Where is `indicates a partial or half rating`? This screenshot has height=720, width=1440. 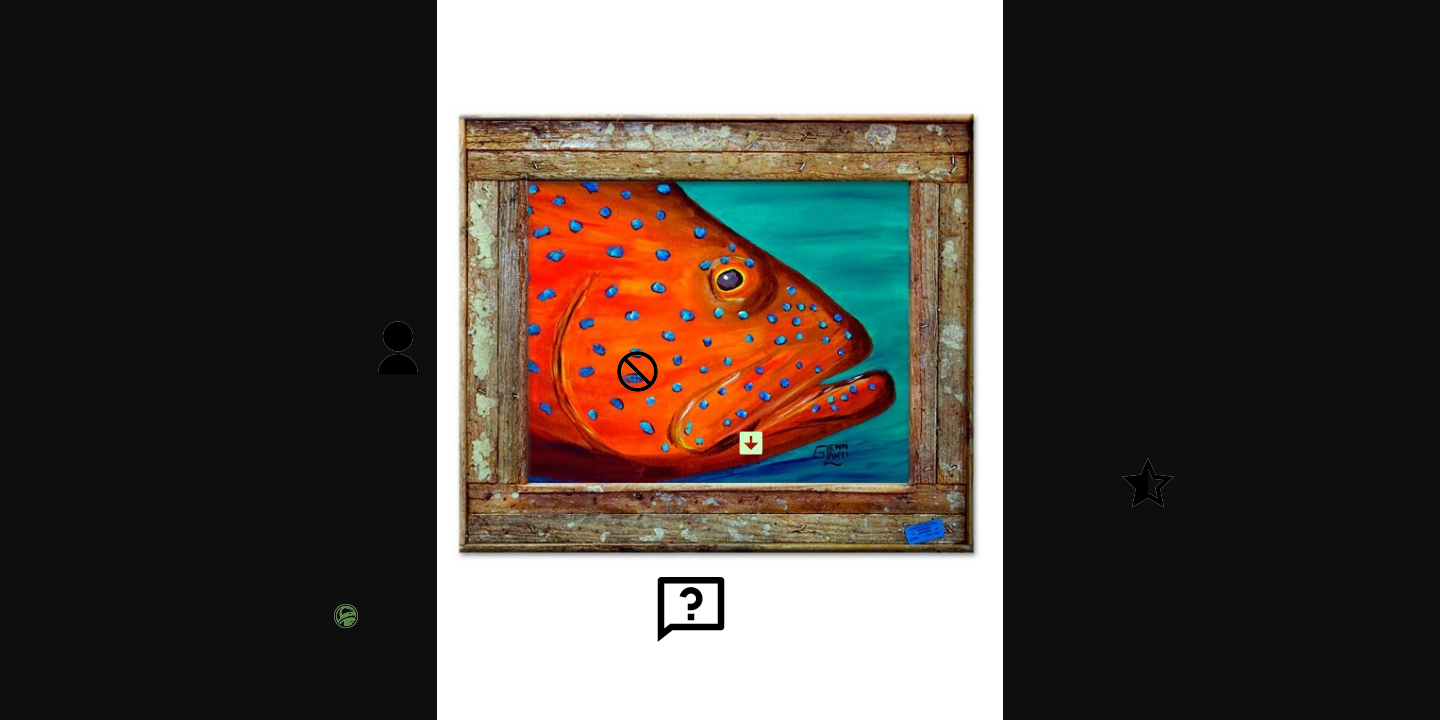
indicates a partial or half rating is located at coordinates (1148, 484).